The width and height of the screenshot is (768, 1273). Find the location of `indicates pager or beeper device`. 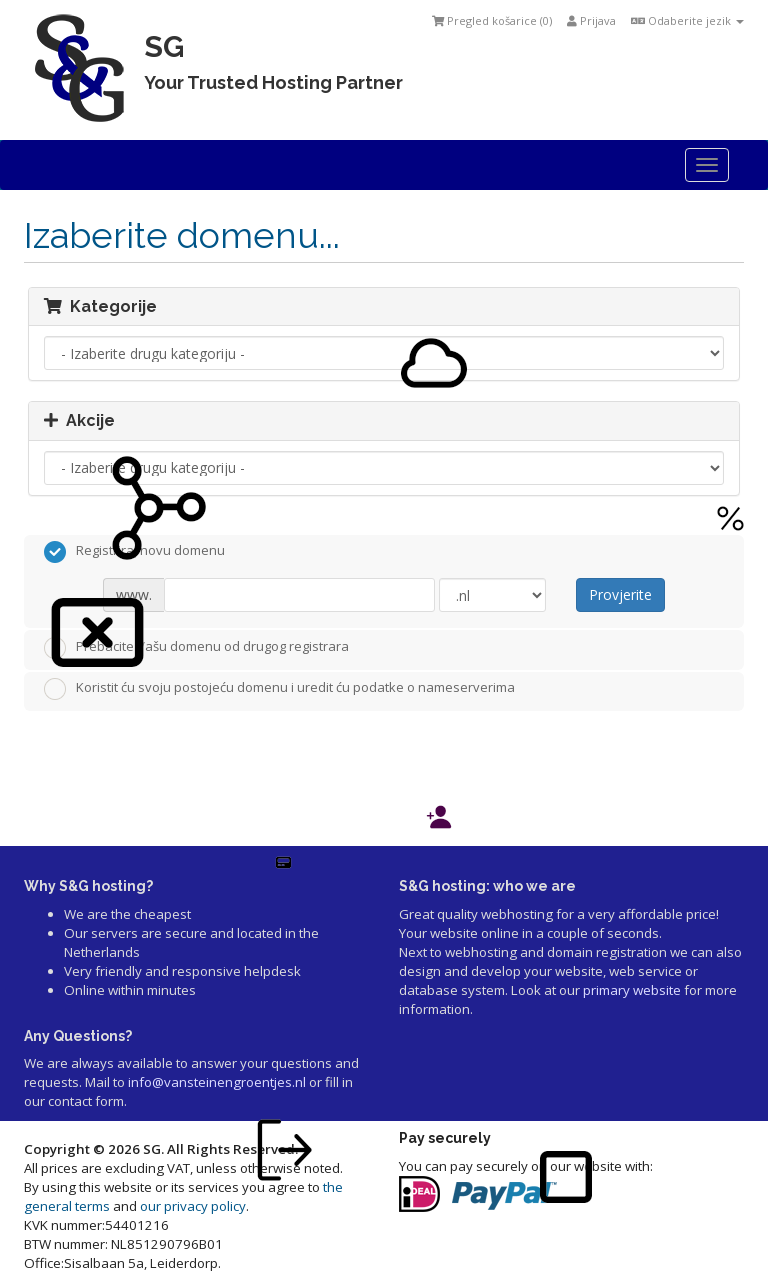

indicates pager or beeper device is located at coordinates (283, 862).